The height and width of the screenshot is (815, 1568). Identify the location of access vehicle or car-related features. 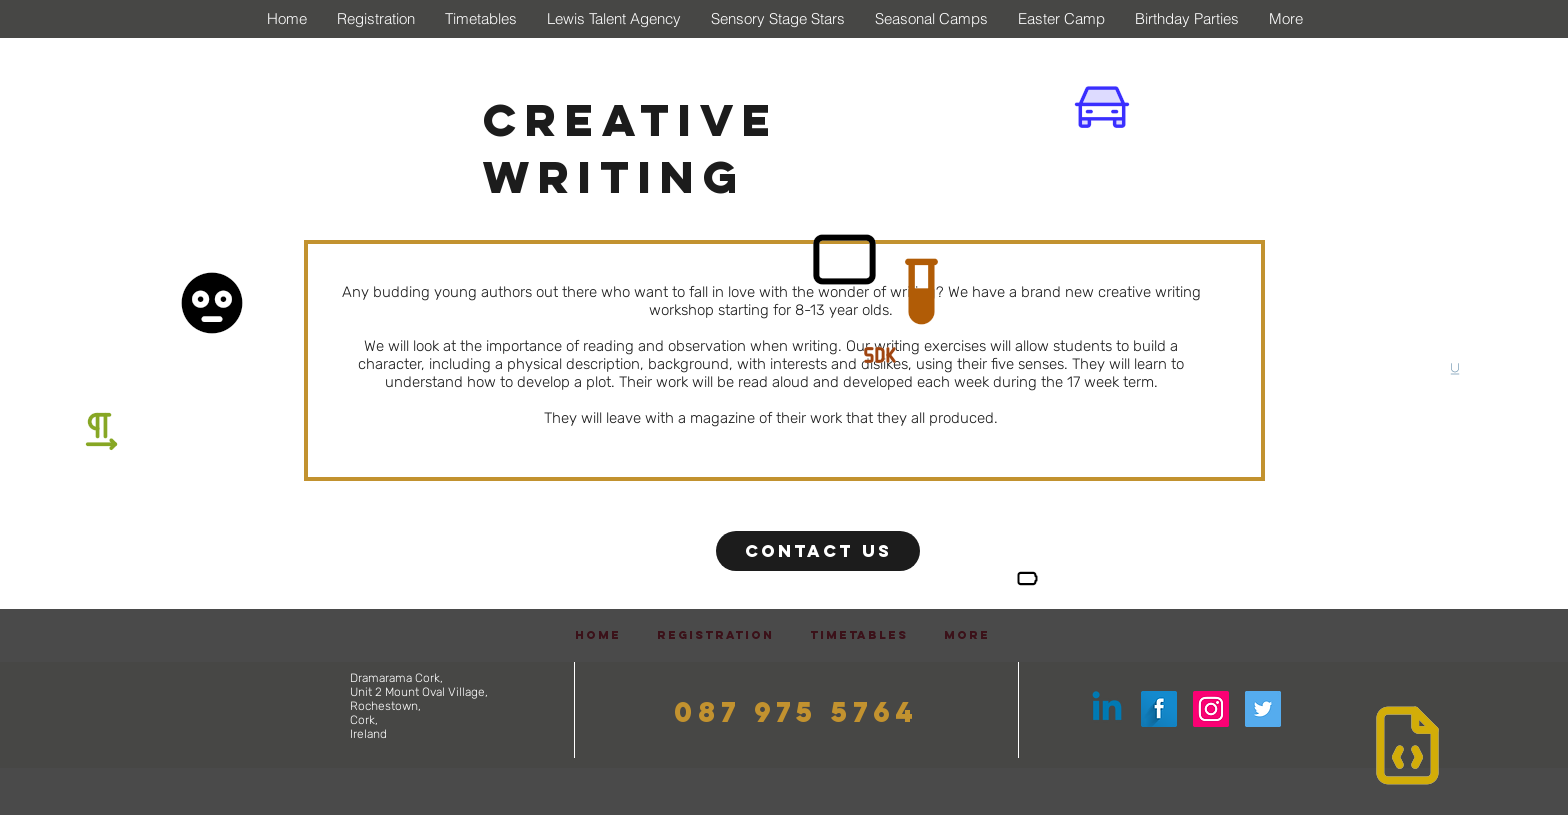
(1102, 108).